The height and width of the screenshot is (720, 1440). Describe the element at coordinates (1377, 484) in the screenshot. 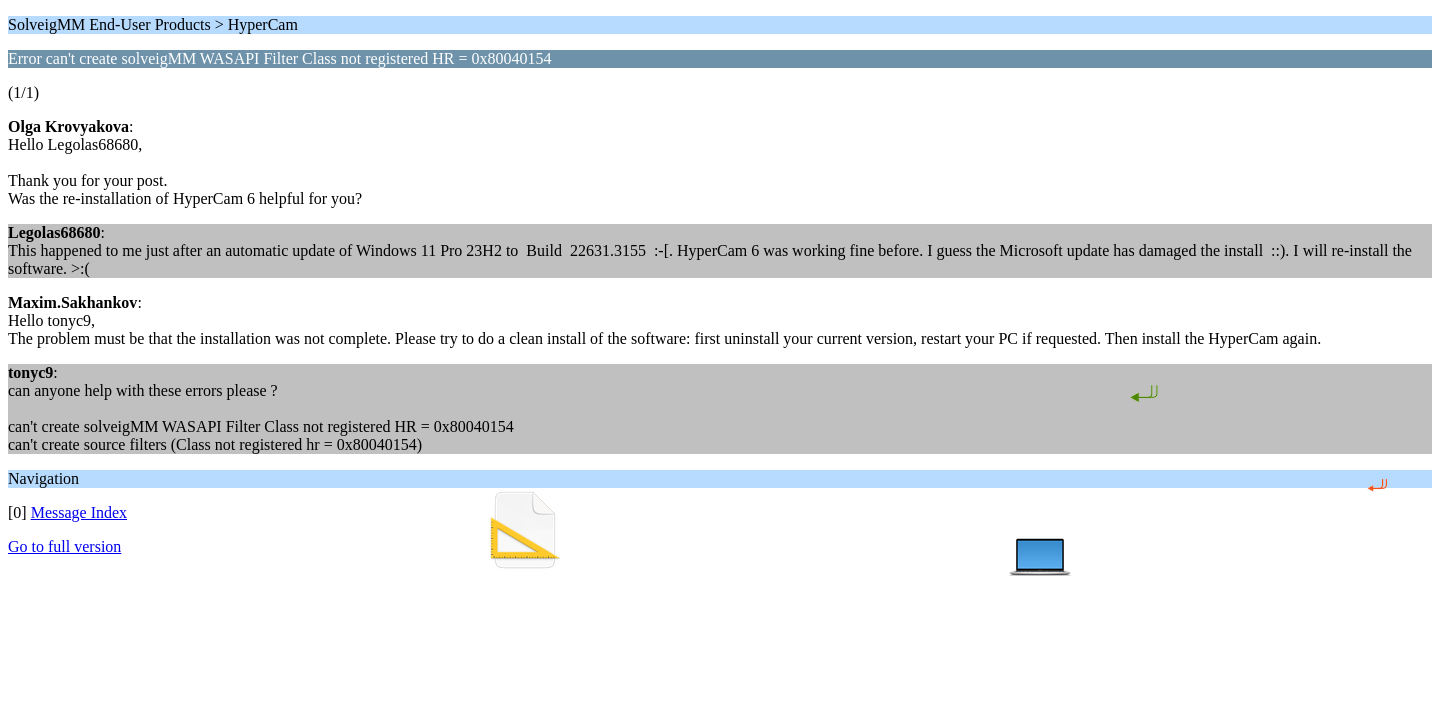

I see `reply to all recipients of an email` at that location.